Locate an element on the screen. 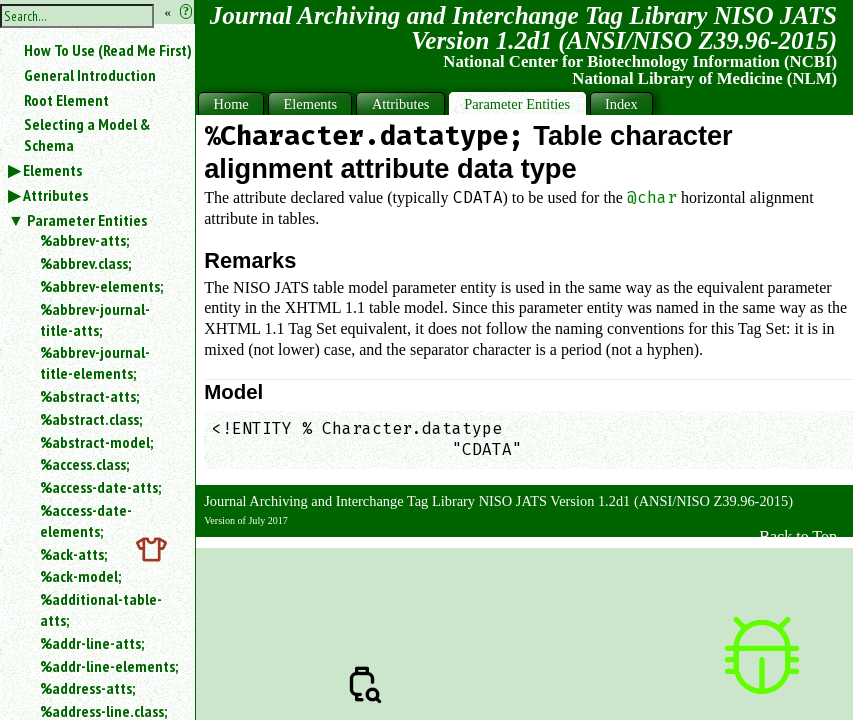 Image resolution: width=853 pixels, height=720 pixels. browse clothing or apparel items is located at coordinates (151, 549).